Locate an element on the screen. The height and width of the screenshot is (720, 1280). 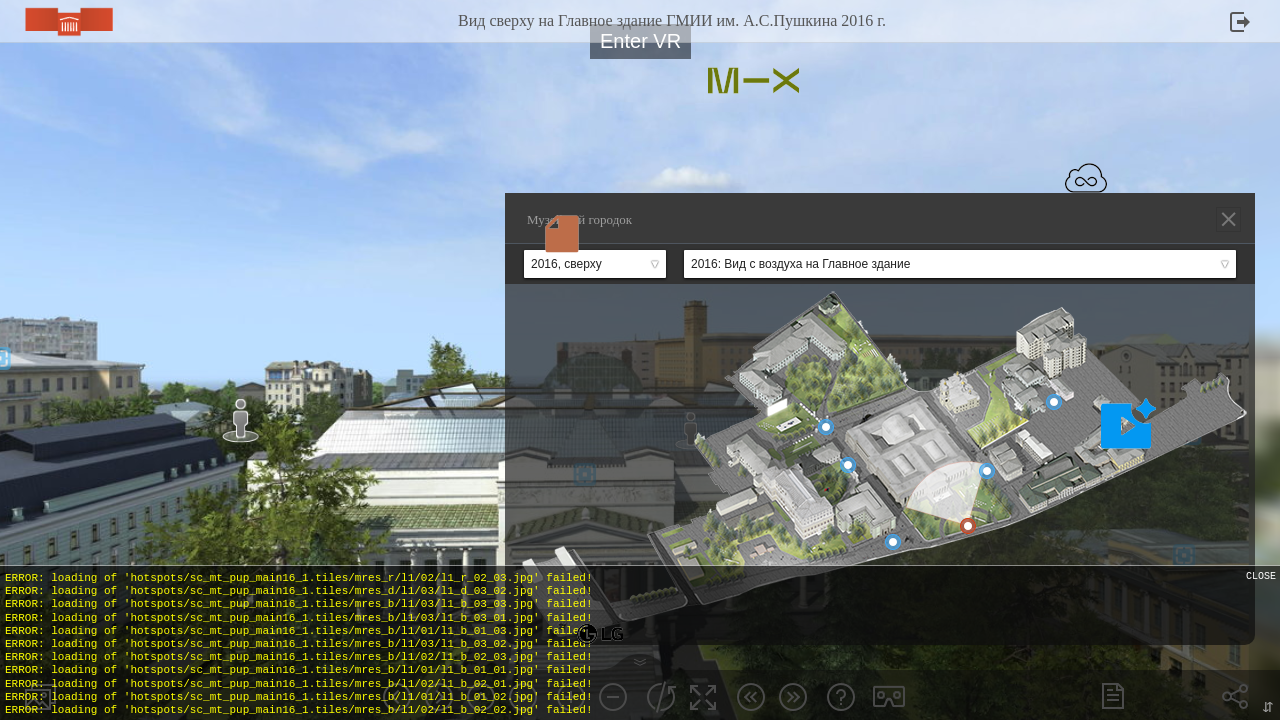
LG brand logo or product identifier is located at coordinates (600, 634).